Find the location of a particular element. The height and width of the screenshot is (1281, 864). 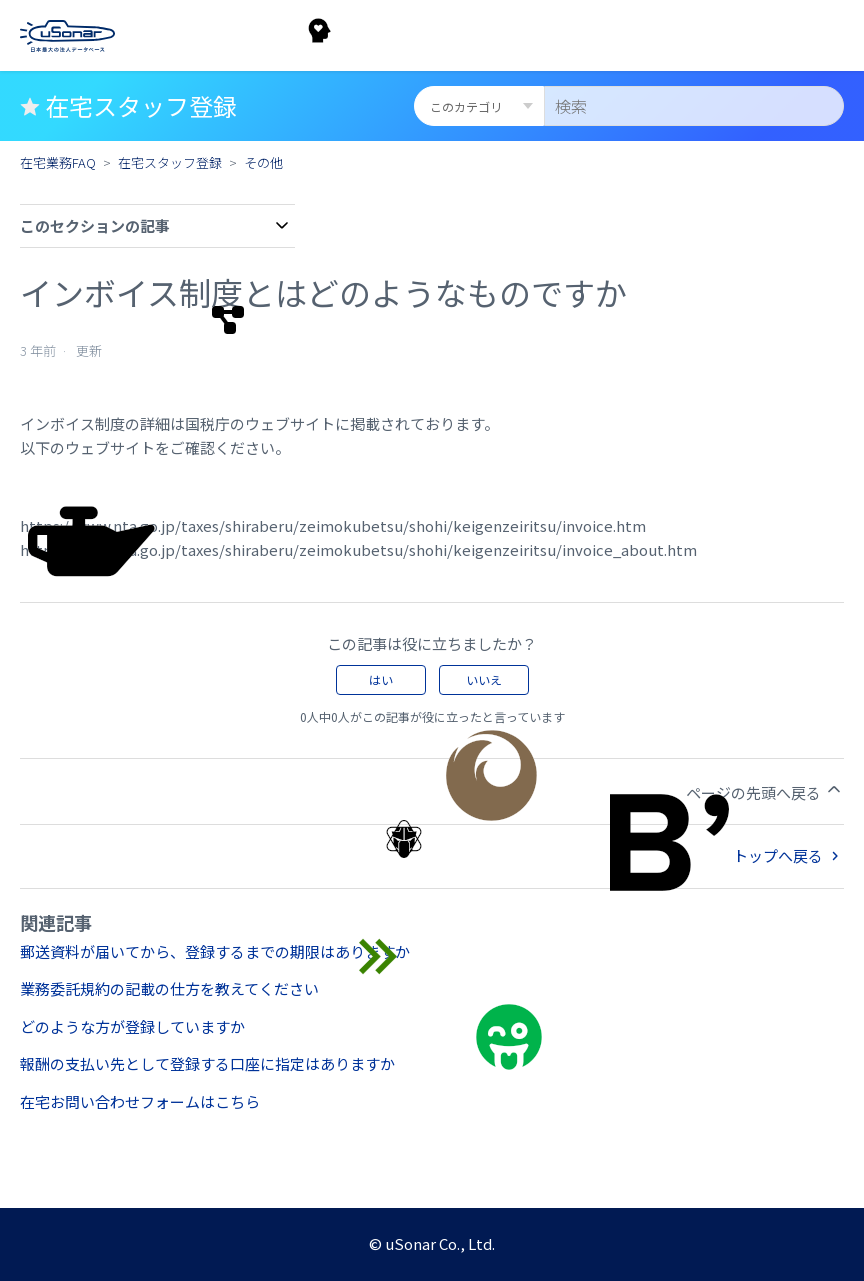

react with a playful or silly expression is located at coordinates (509, 1037).